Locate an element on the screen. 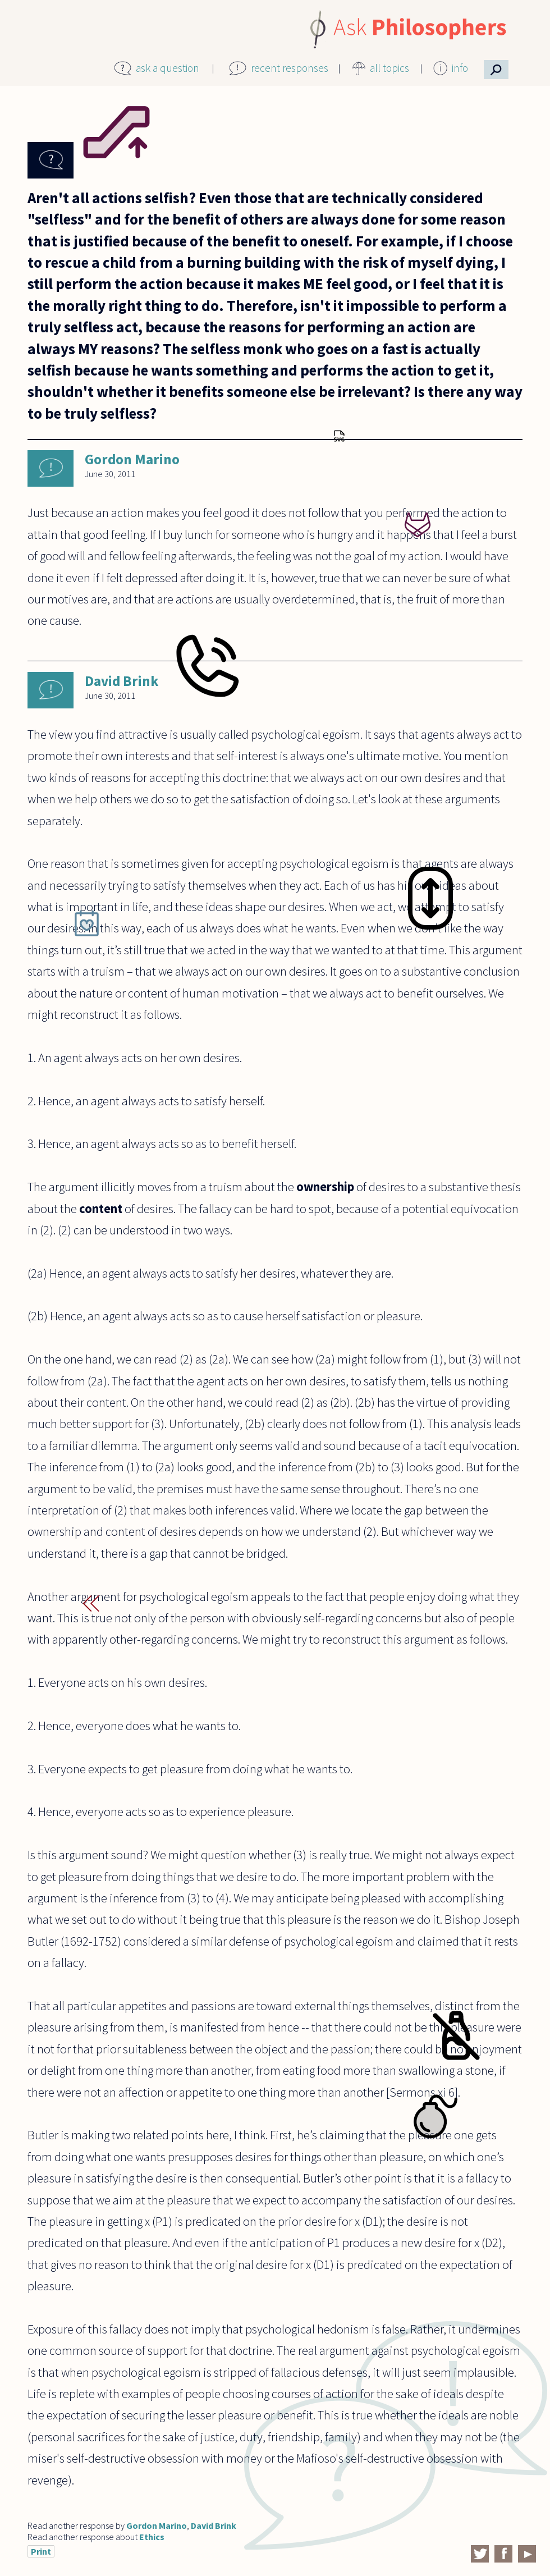  view favorite or loved events is located at coordinates (86, 924).